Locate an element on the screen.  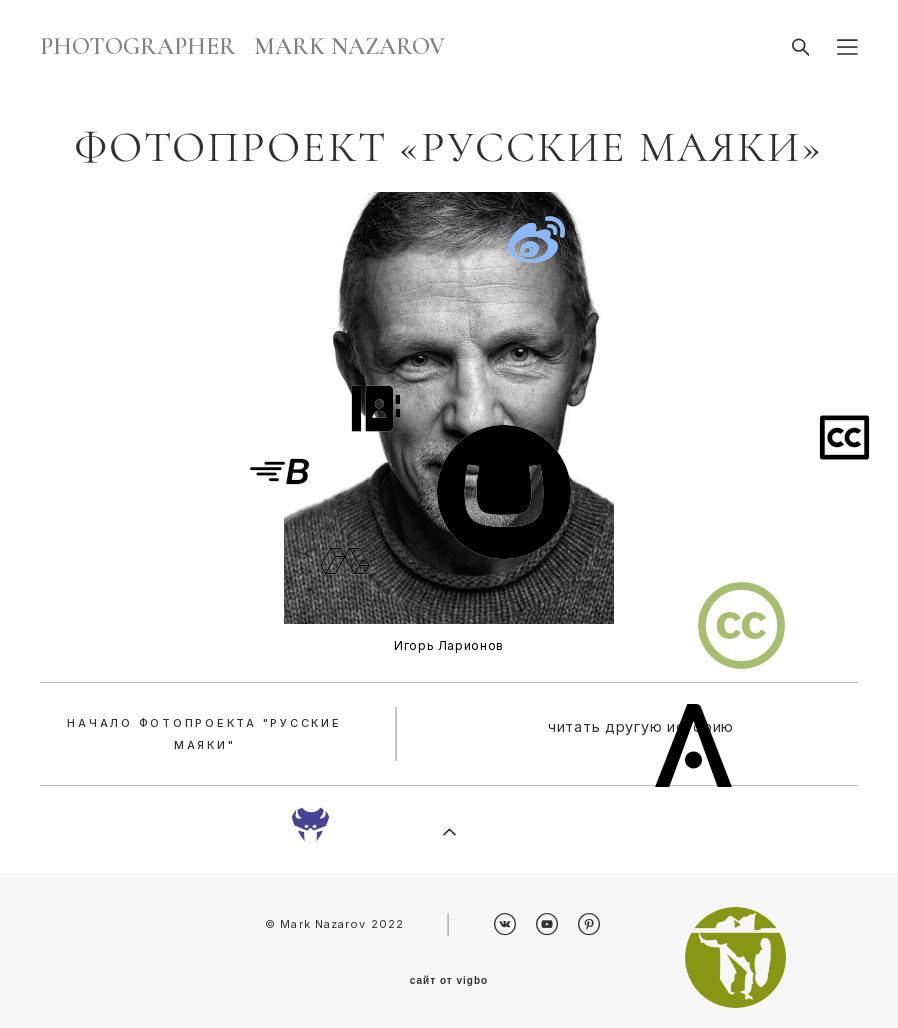
umbraco content management system logo is located at coordinates (504, 492).